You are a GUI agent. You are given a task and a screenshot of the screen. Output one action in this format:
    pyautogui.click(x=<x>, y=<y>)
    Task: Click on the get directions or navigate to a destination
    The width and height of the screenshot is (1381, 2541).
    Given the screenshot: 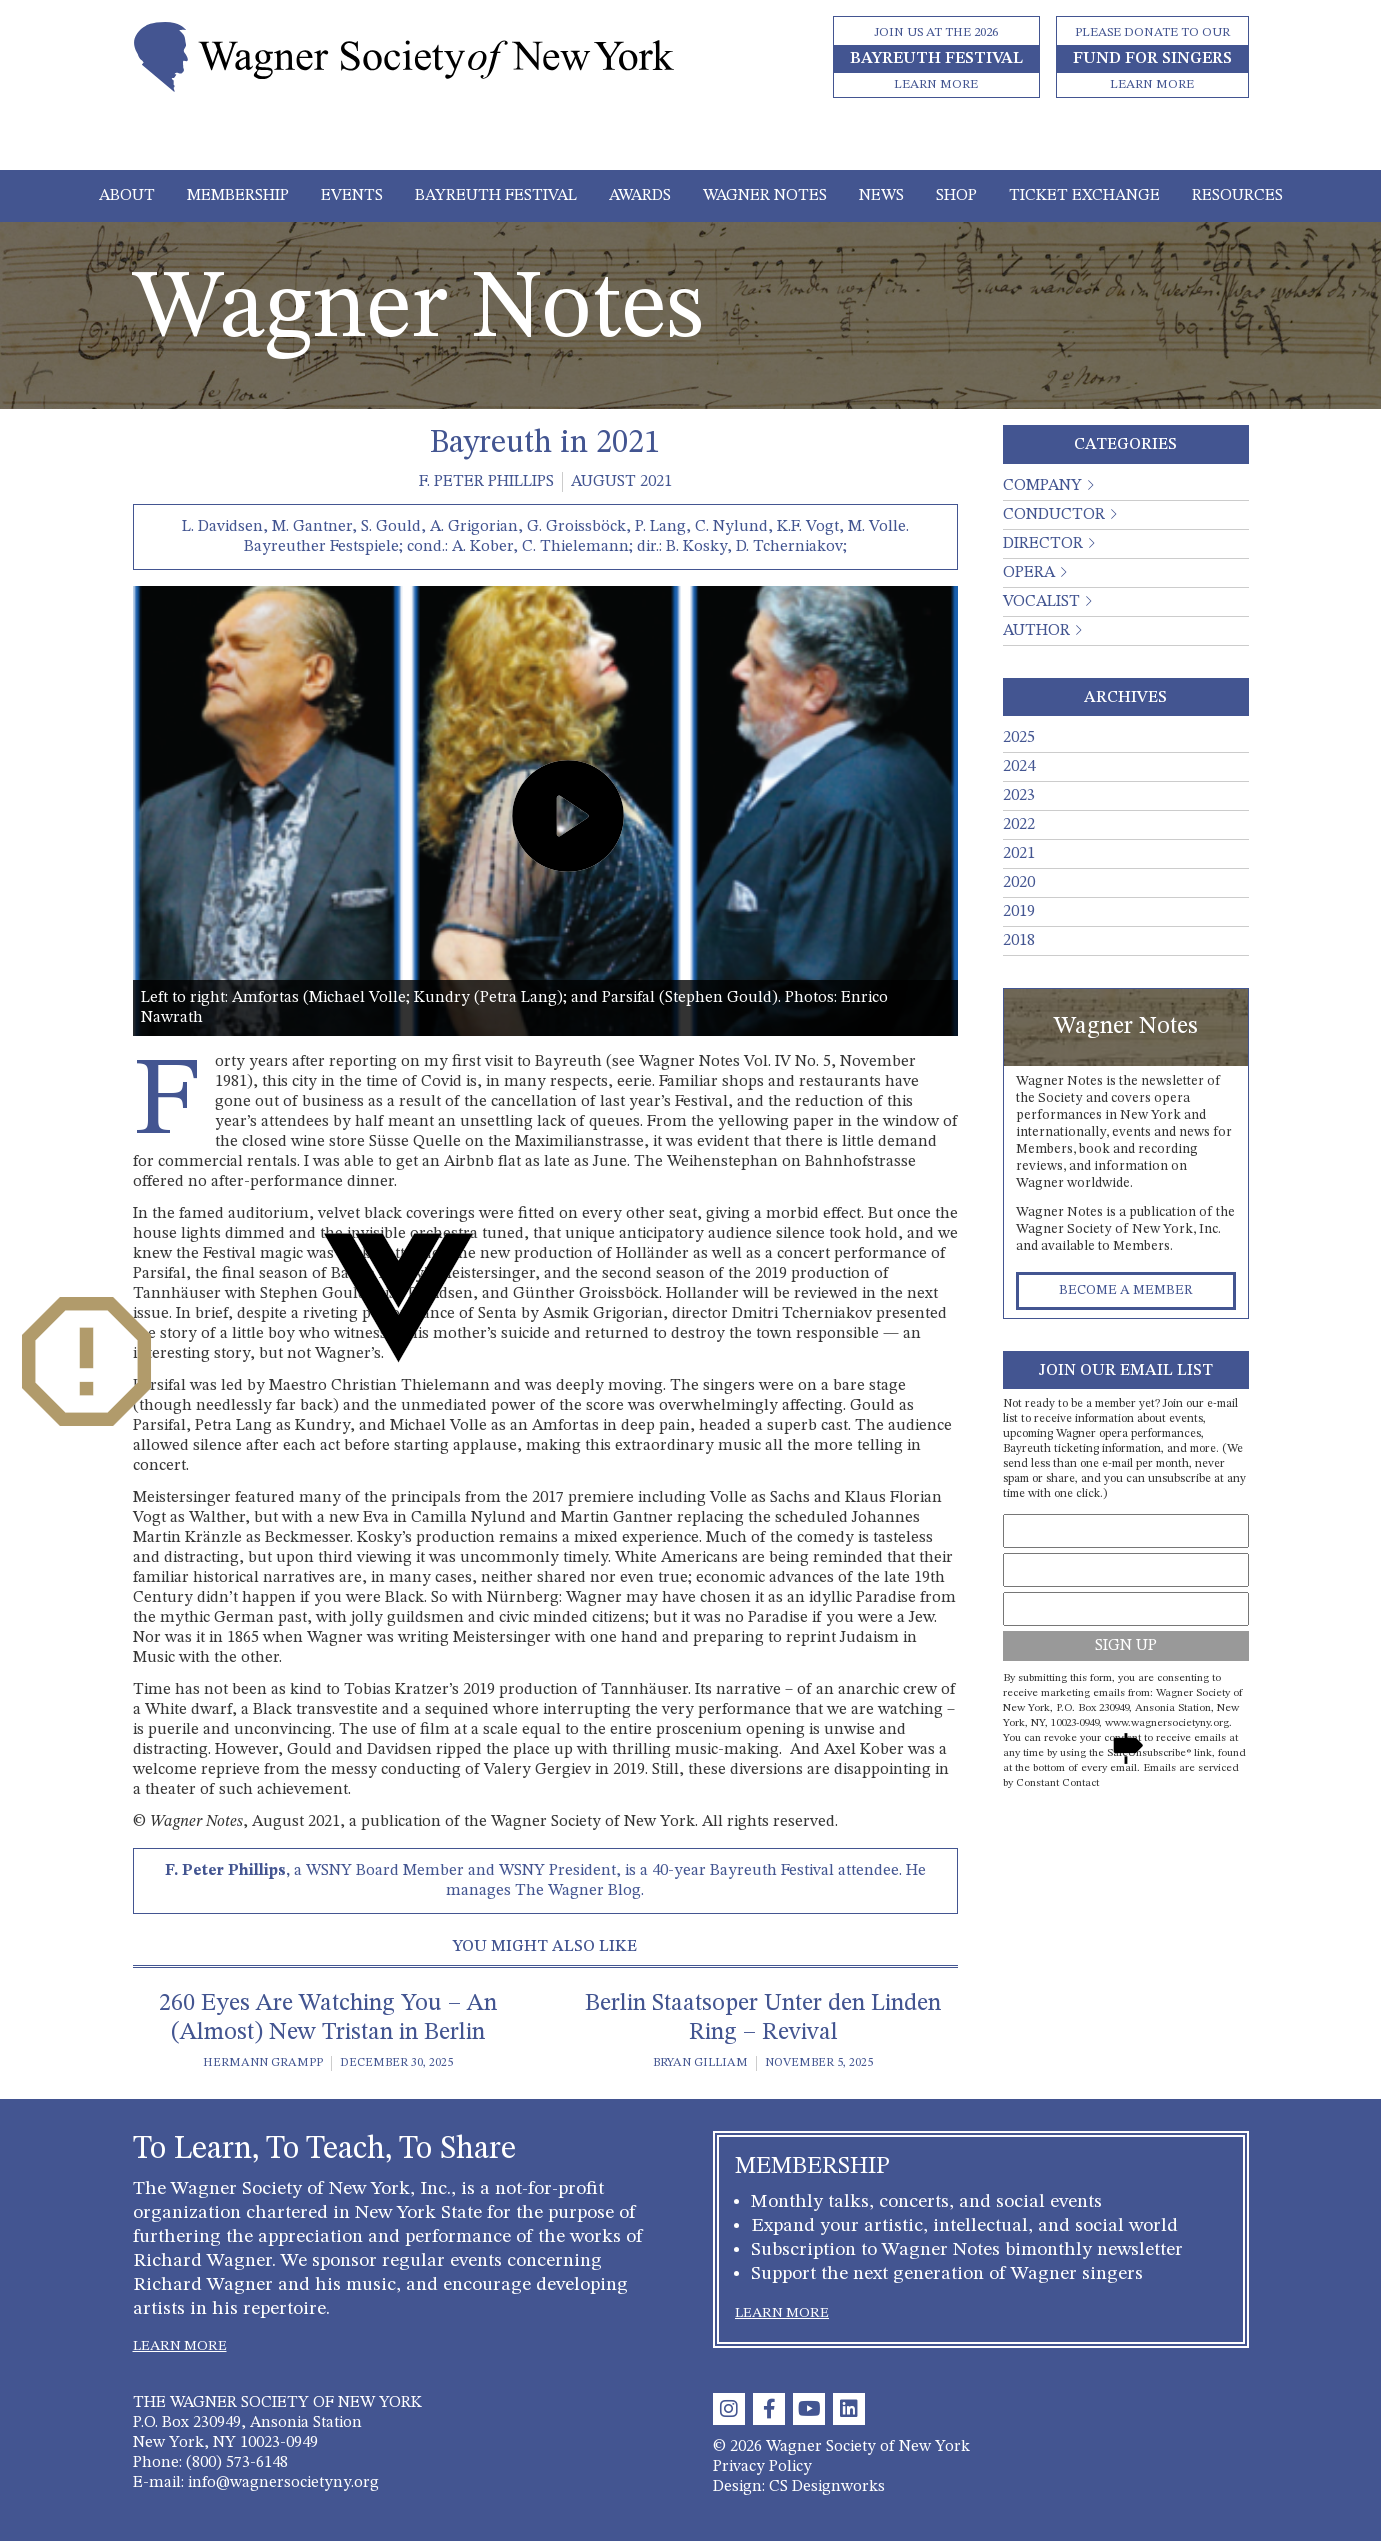 What is the action you would take?
    pyautogui.click(x=1127, y=1748)
    